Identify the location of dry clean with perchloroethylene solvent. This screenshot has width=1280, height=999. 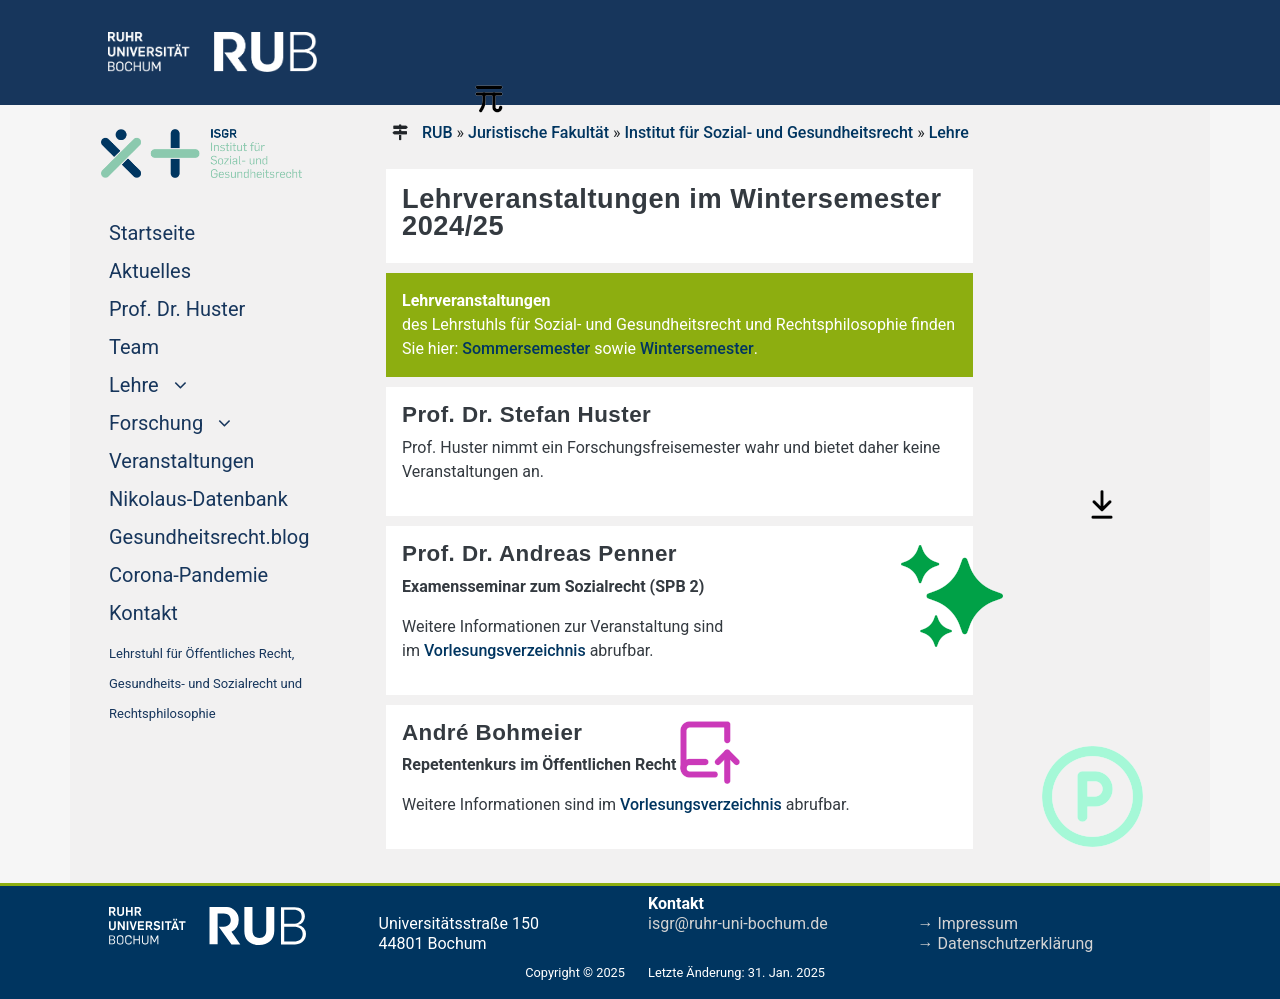
(1092, 796).